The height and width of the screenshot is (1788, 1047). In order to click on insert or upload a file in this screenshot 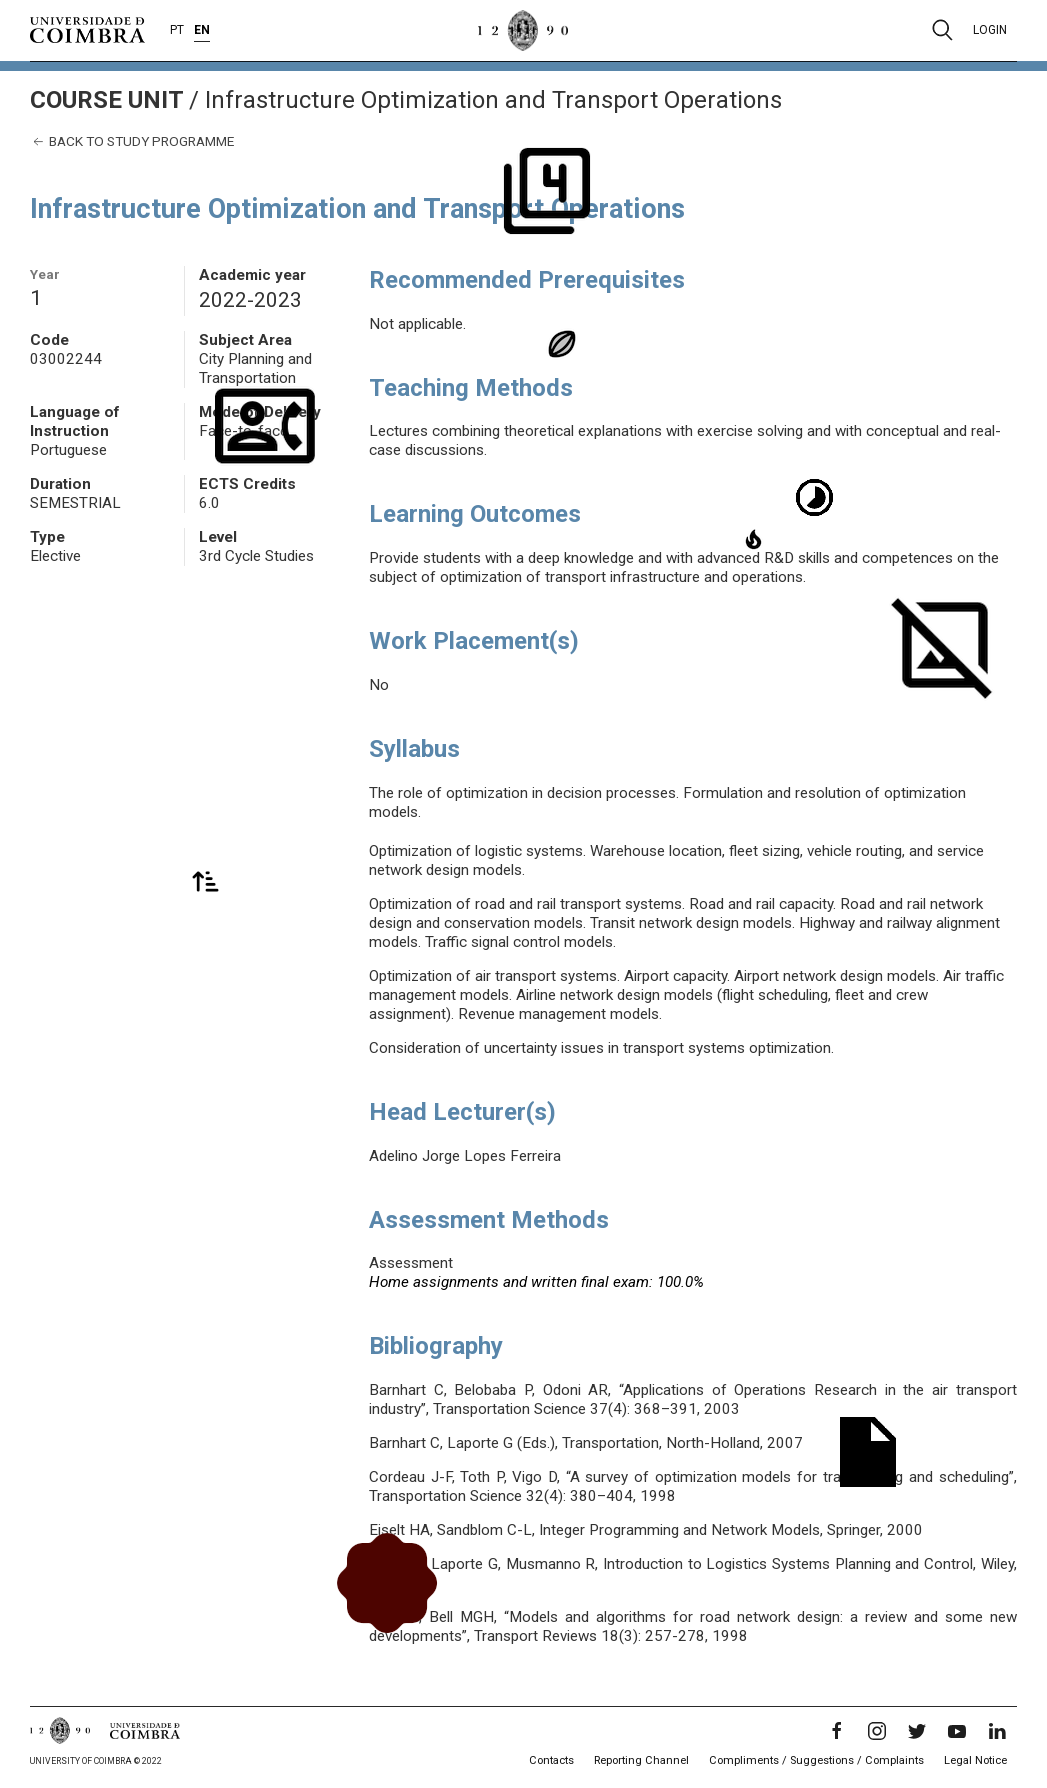, I will do `click(868, 1452)`.